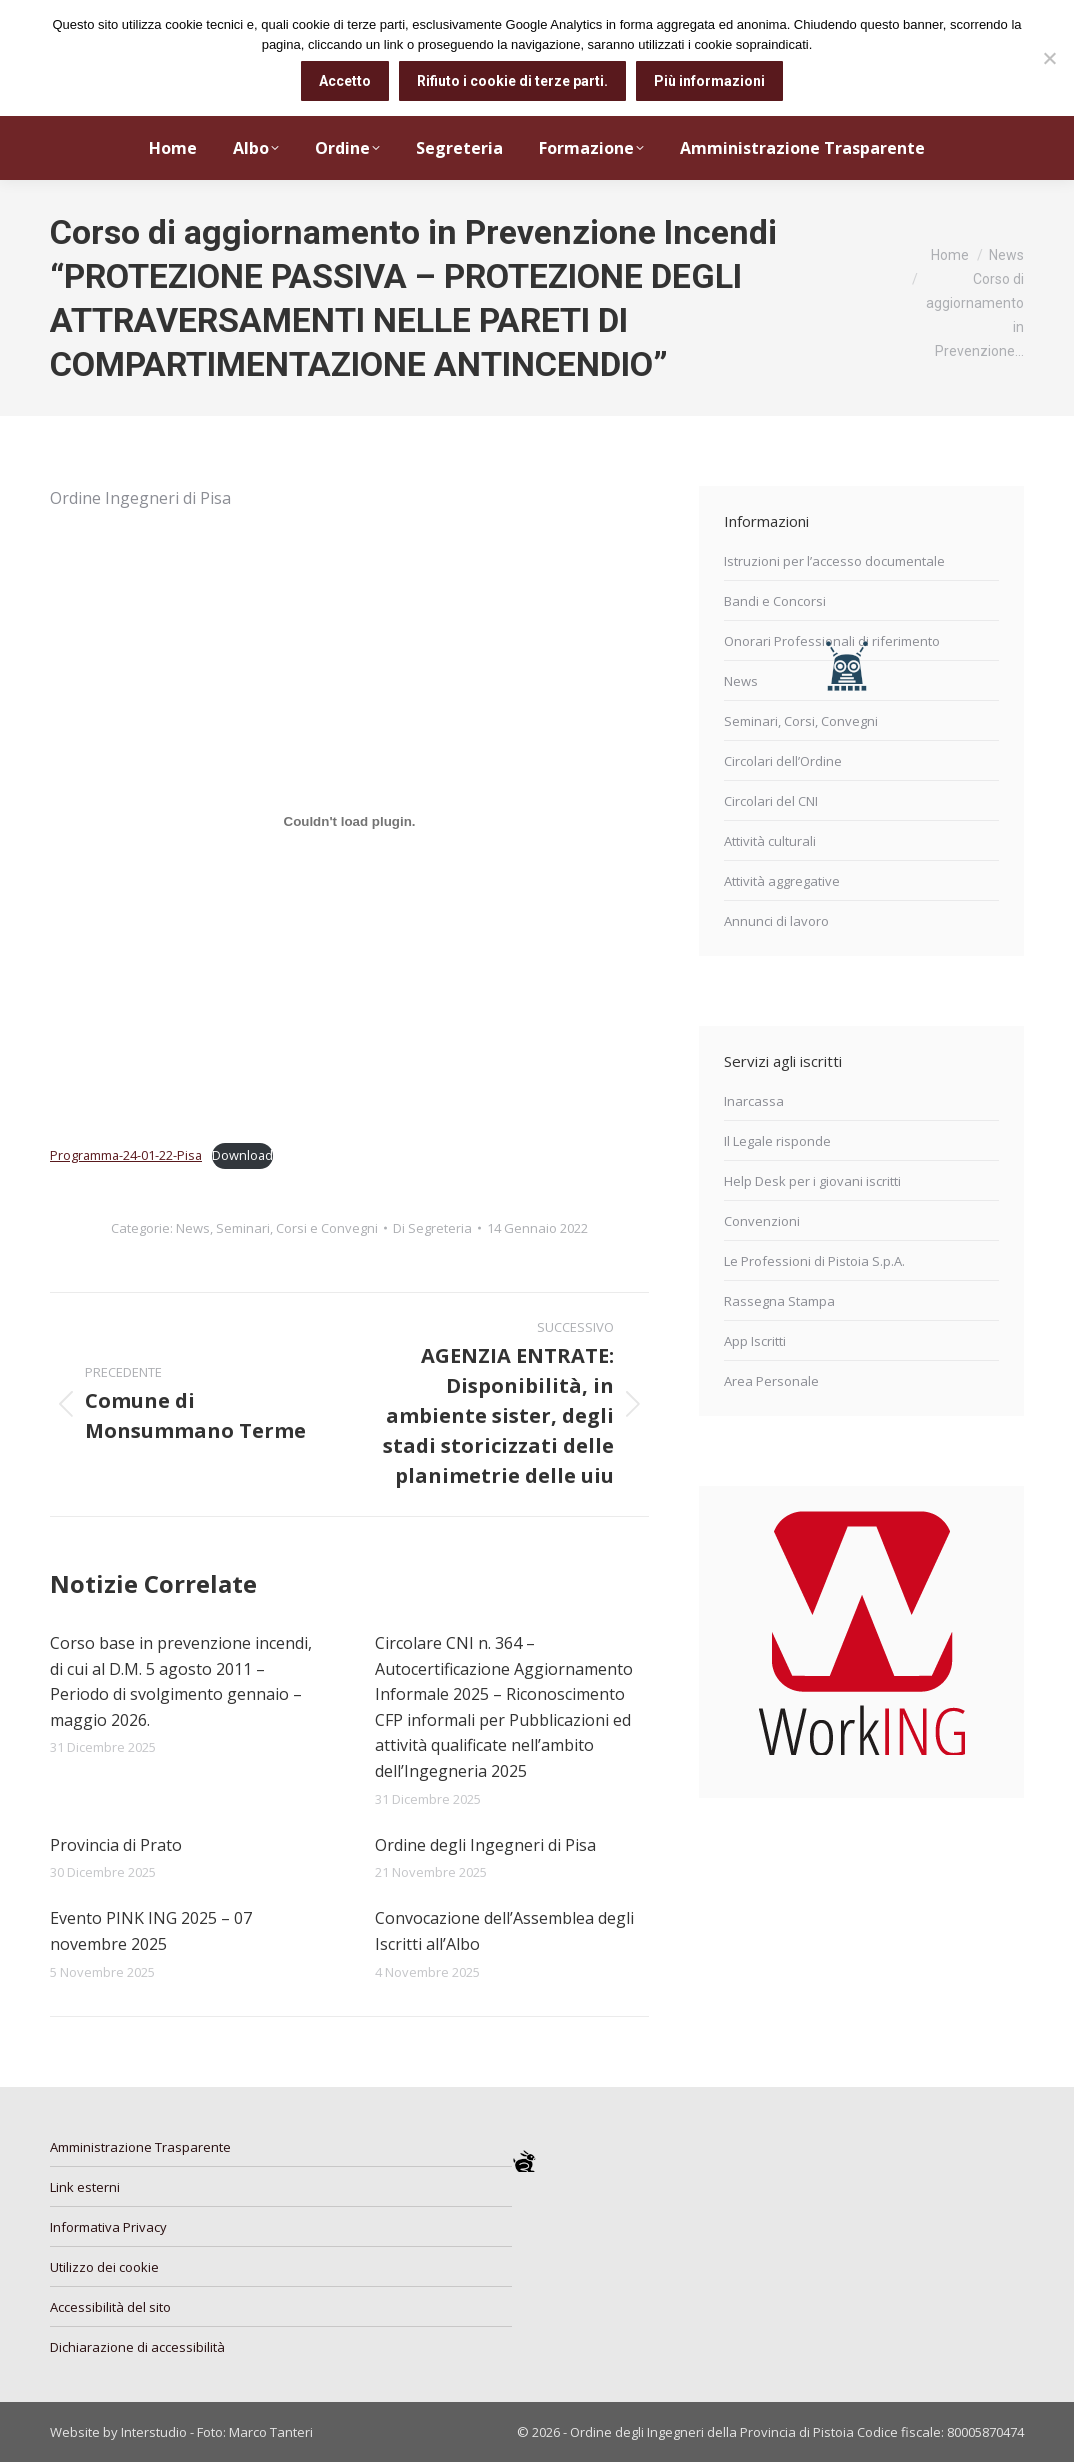  What do you see at coordinates (847, 666) in the screenshot?
I see `access bot or AI assistant features` at bounding box center [847, 666].